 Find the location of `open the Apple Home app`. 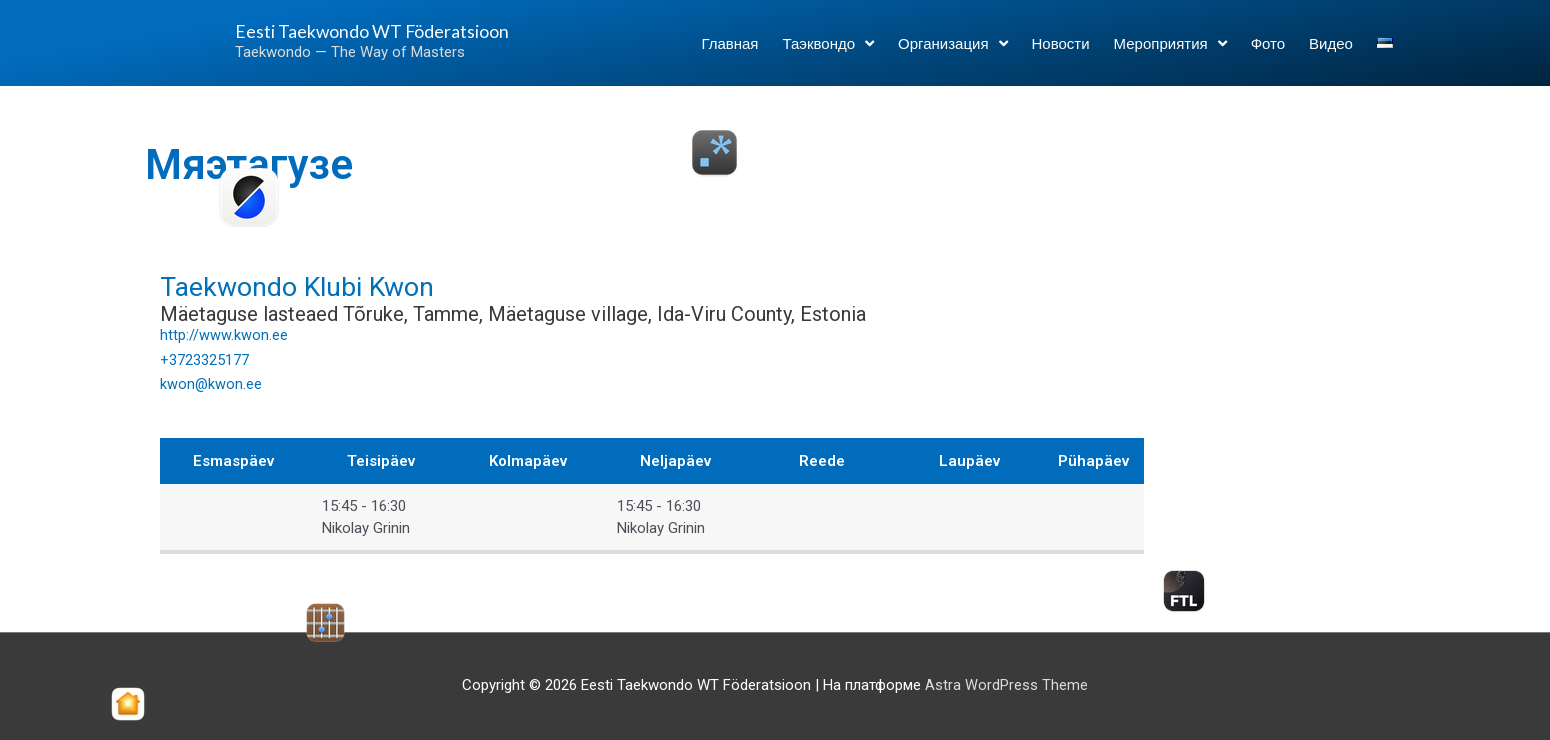

open the Apple Home app is located at coordinates (128, 704).